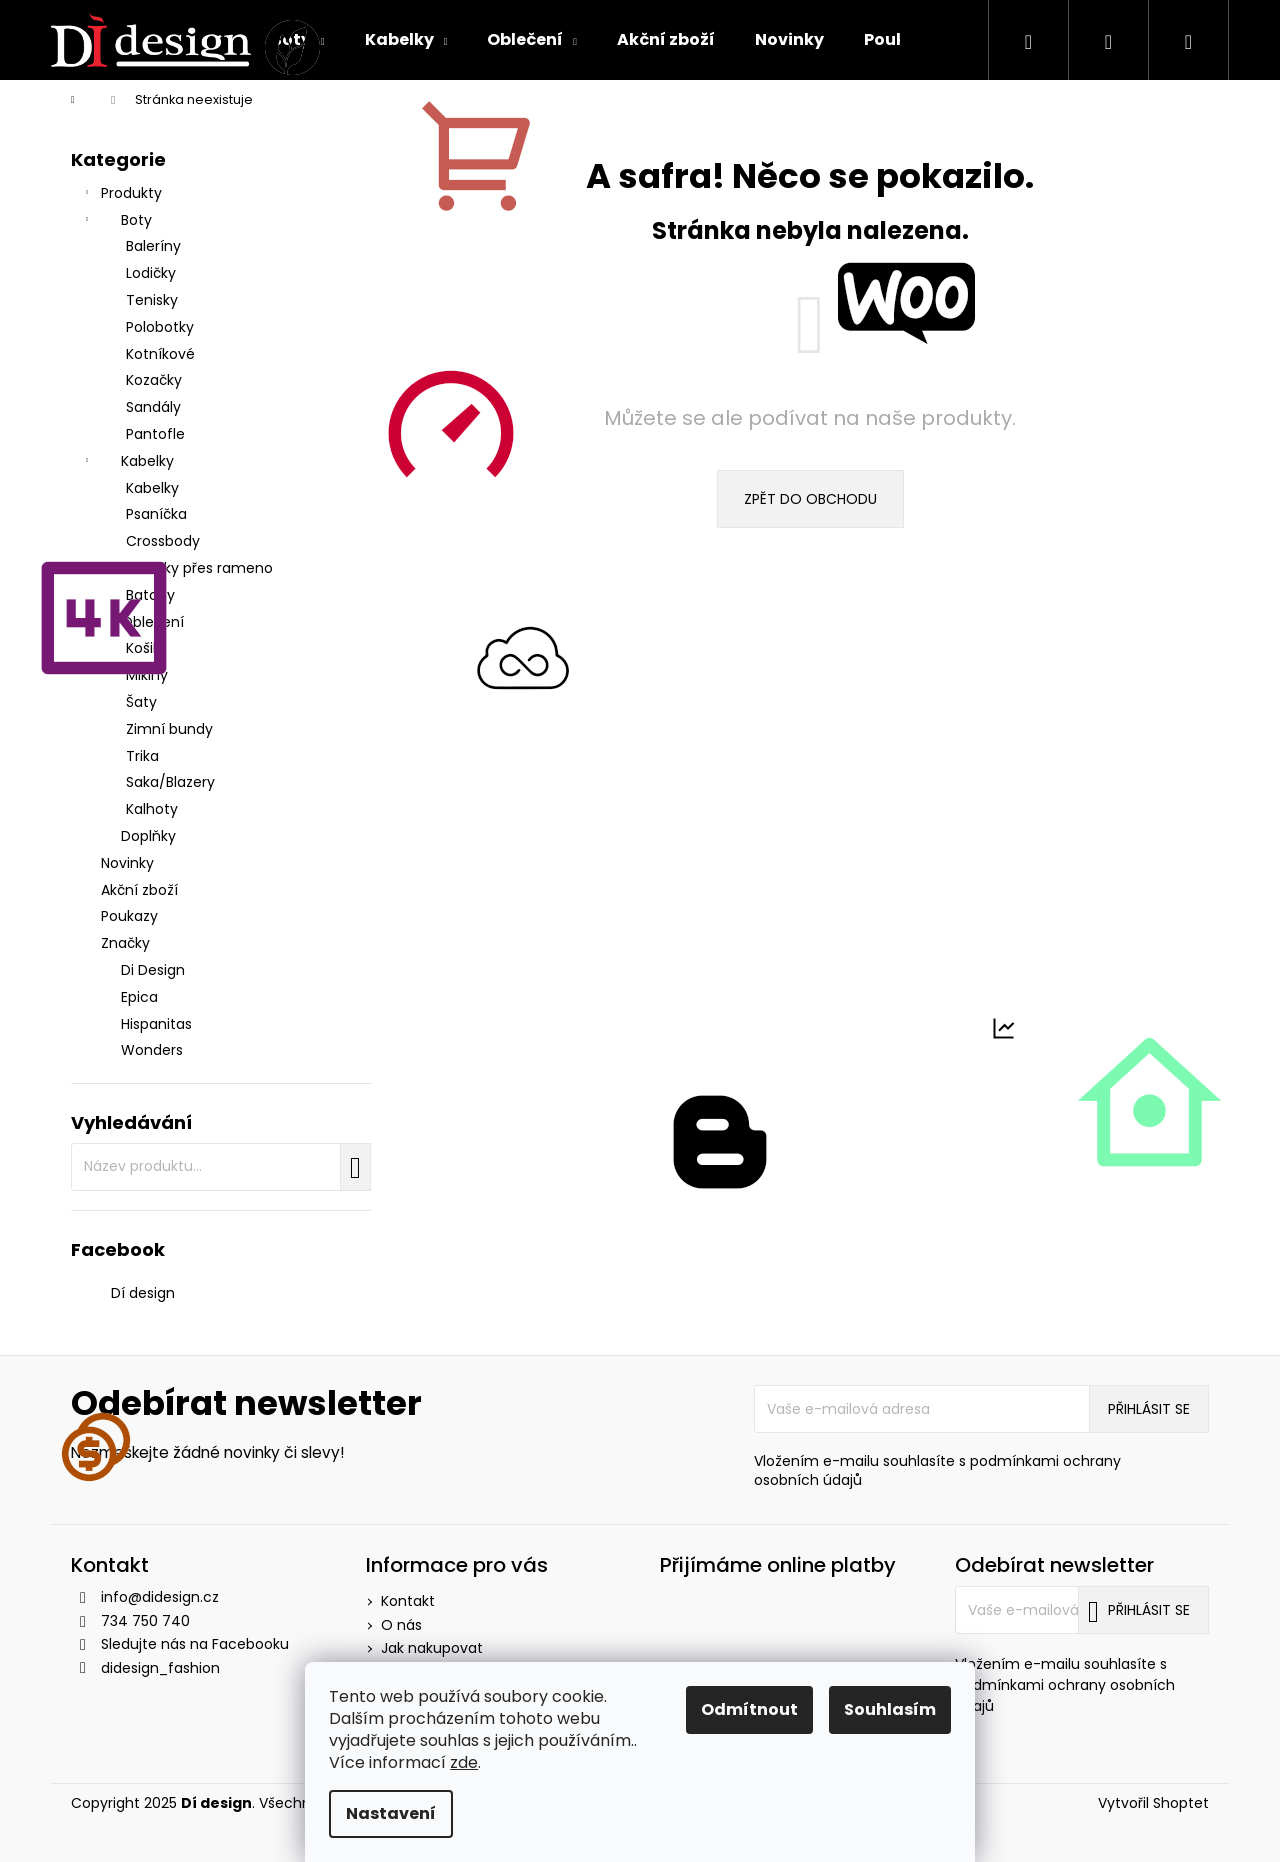 Image resolution: width=1280 pixels, height=1862 pixels. I want to click on WooCommerce logo - access your online store dashboard, so click(906, 303).